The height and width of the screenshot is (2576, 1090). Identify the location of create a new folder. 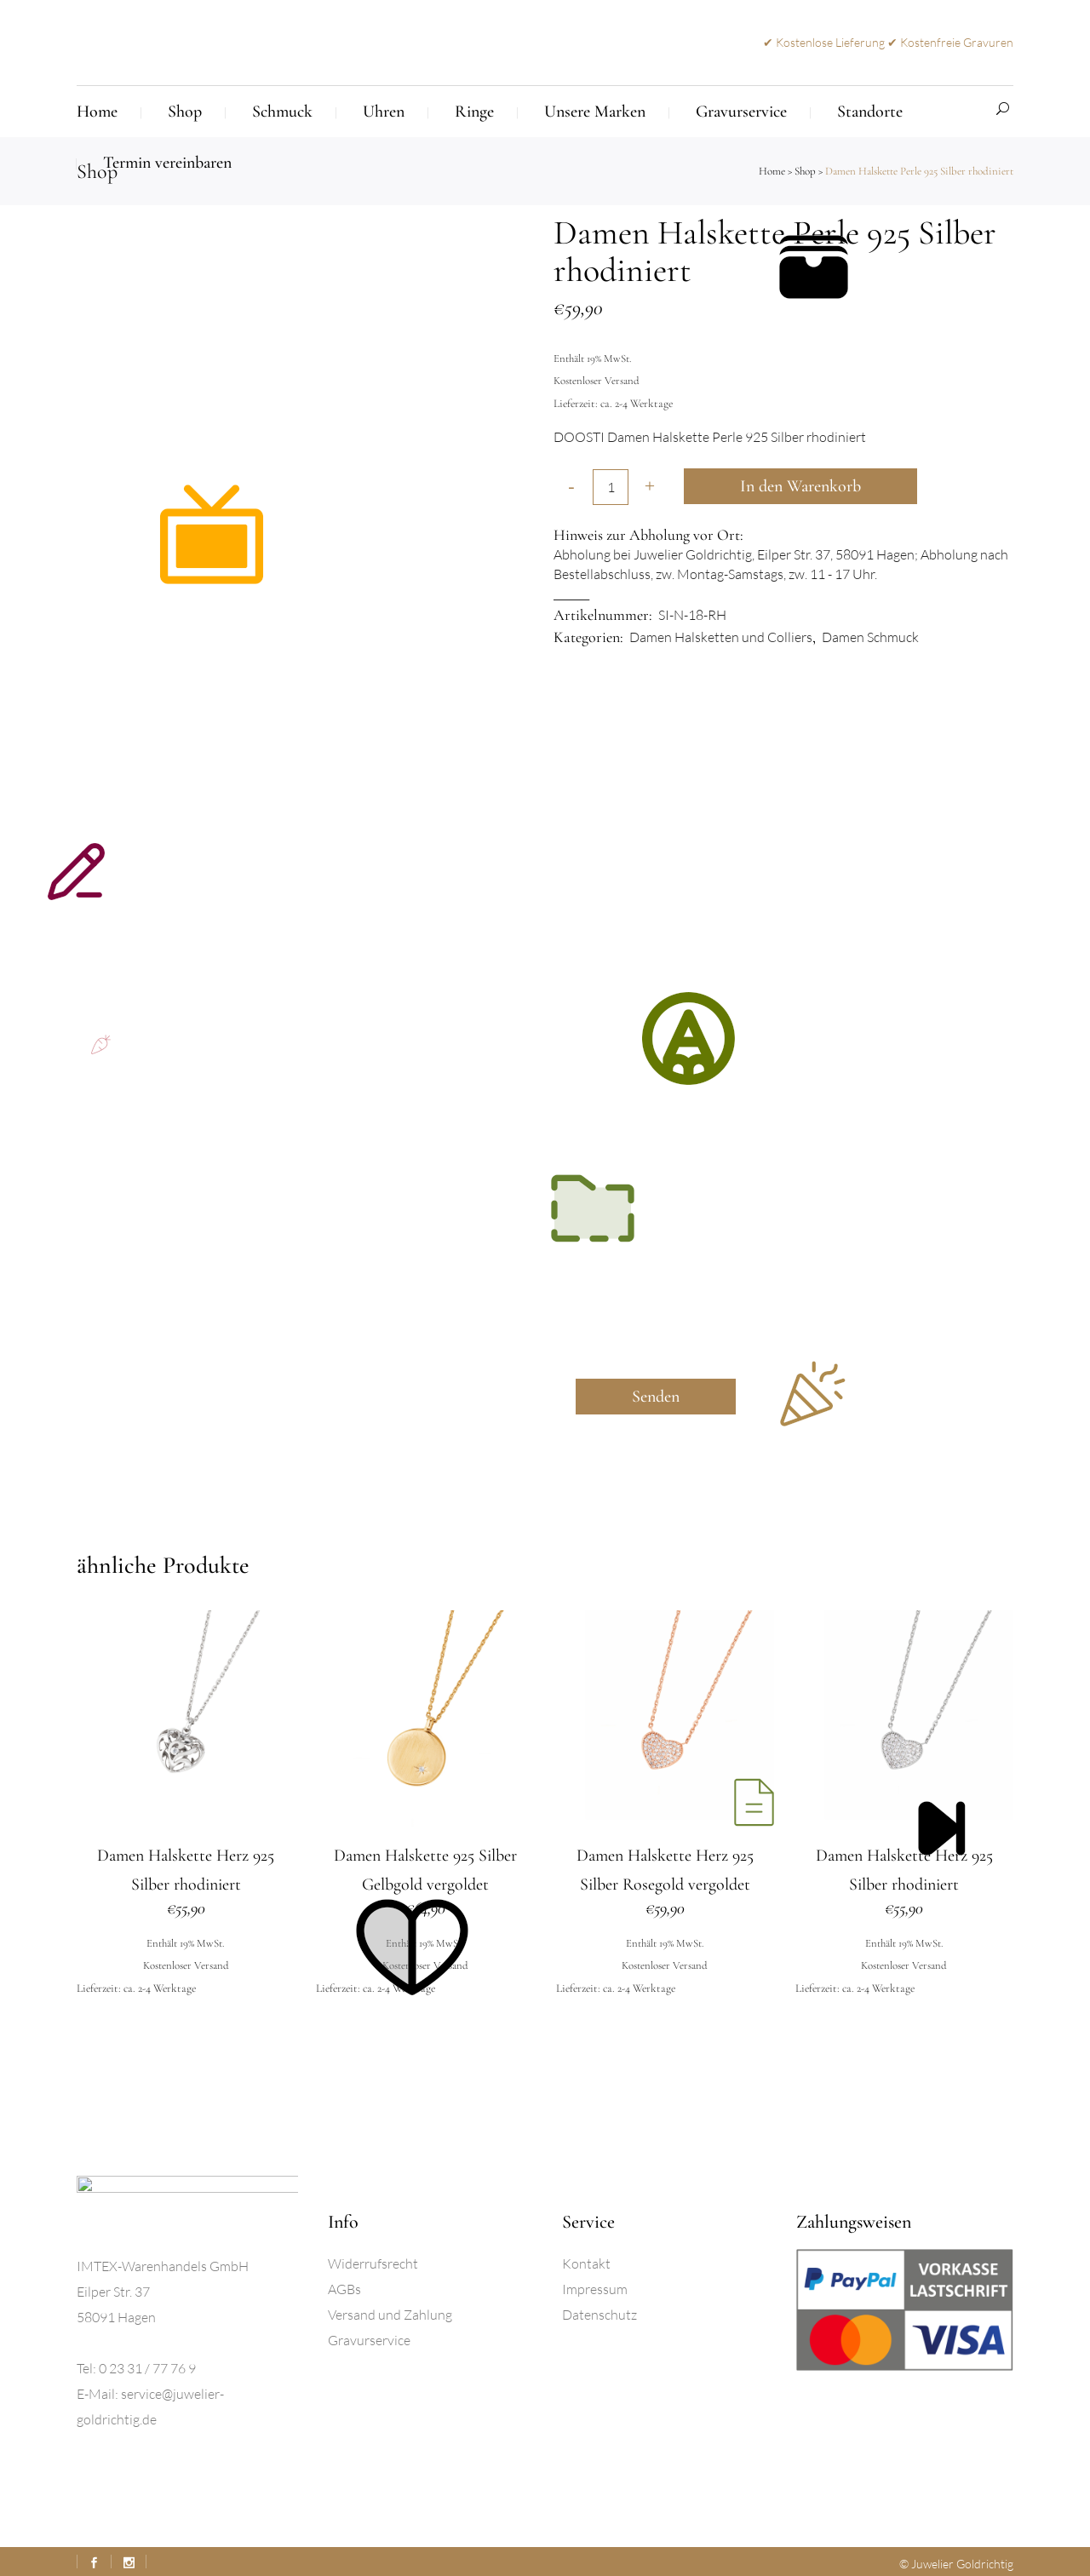
(593, 1207).